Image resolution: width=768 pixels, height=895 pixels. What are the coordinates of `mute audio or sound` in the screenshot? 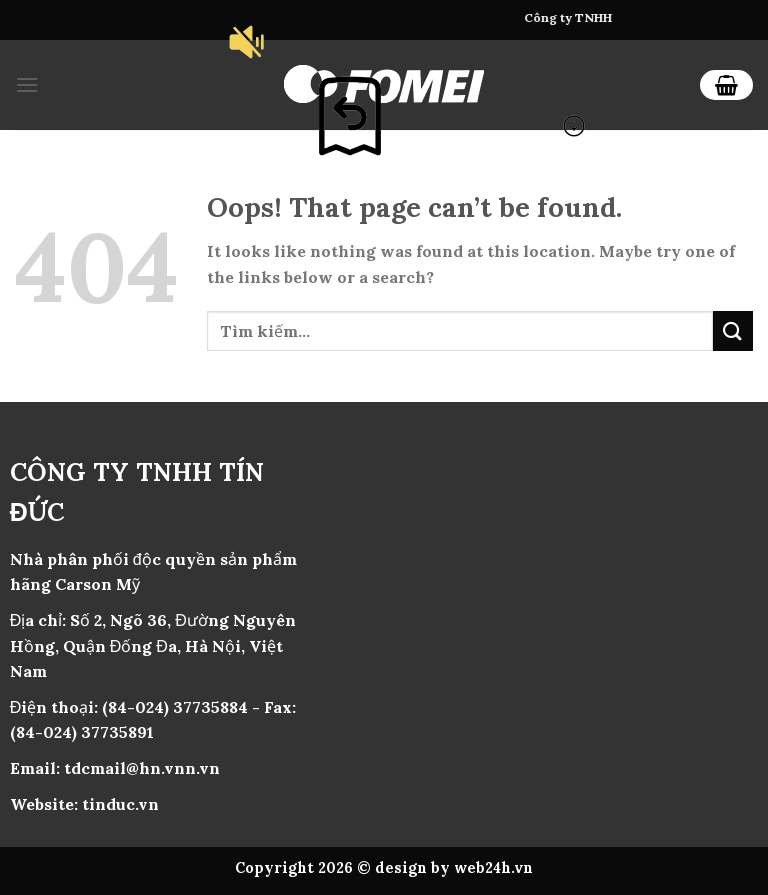 It's located at (246, 42).